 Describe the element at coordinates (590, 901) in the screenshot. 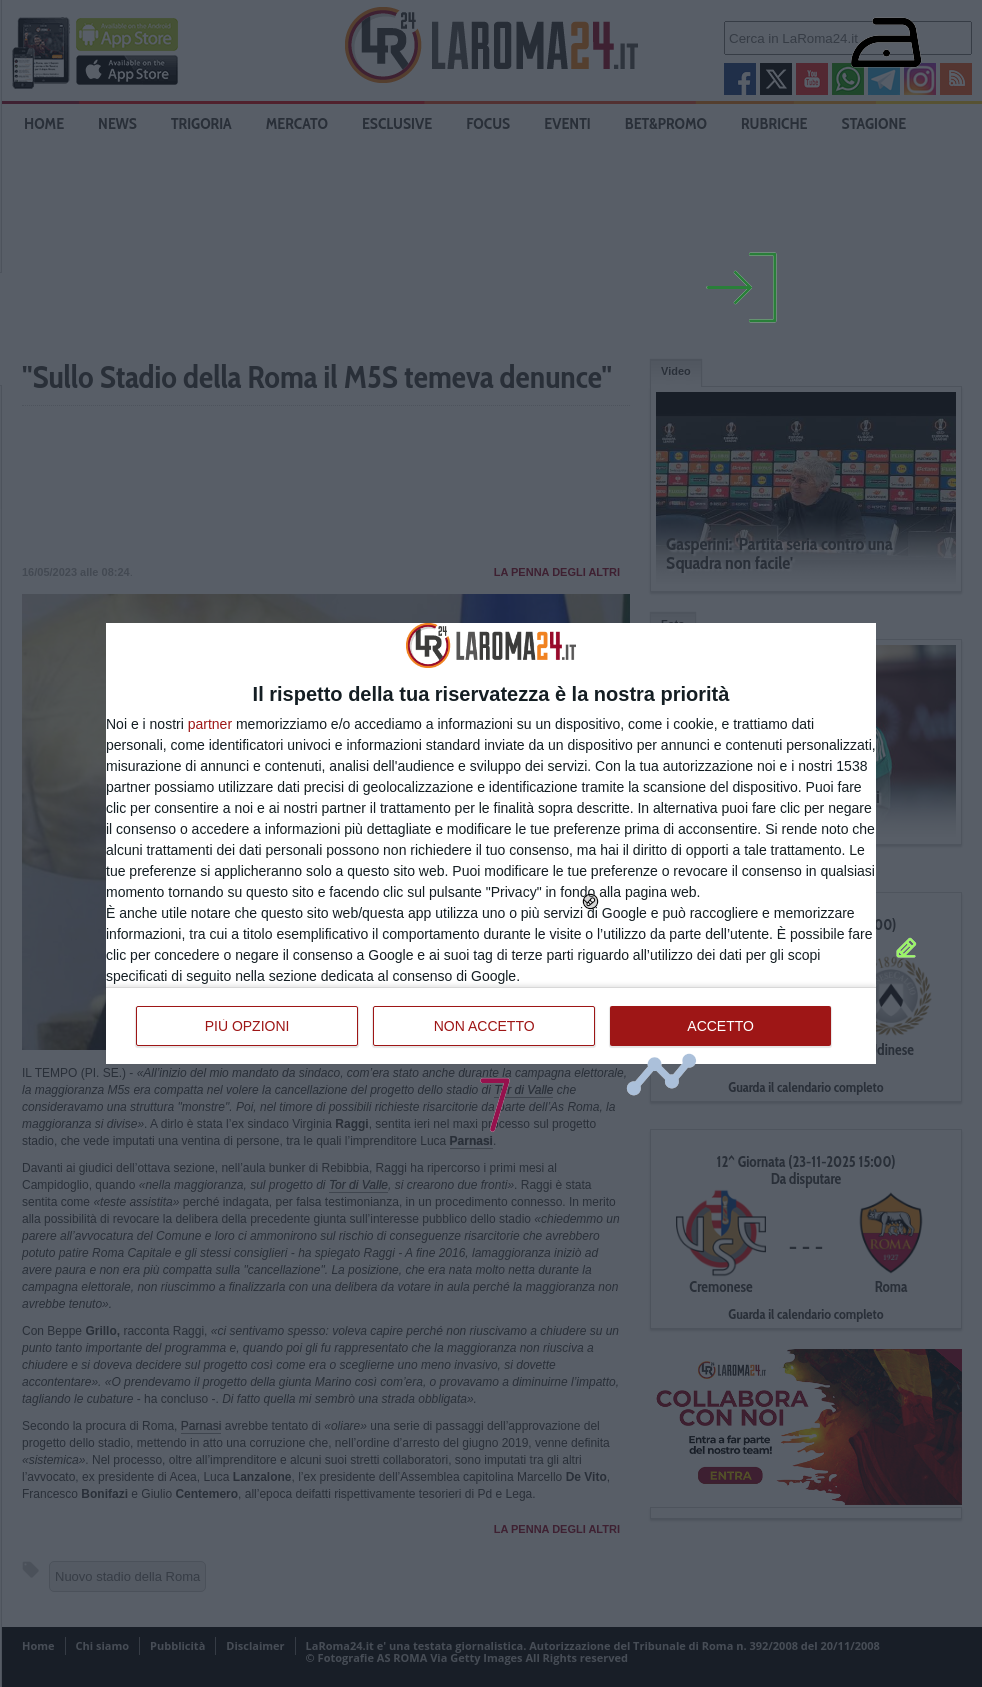

I see `open Steam application` at that location.